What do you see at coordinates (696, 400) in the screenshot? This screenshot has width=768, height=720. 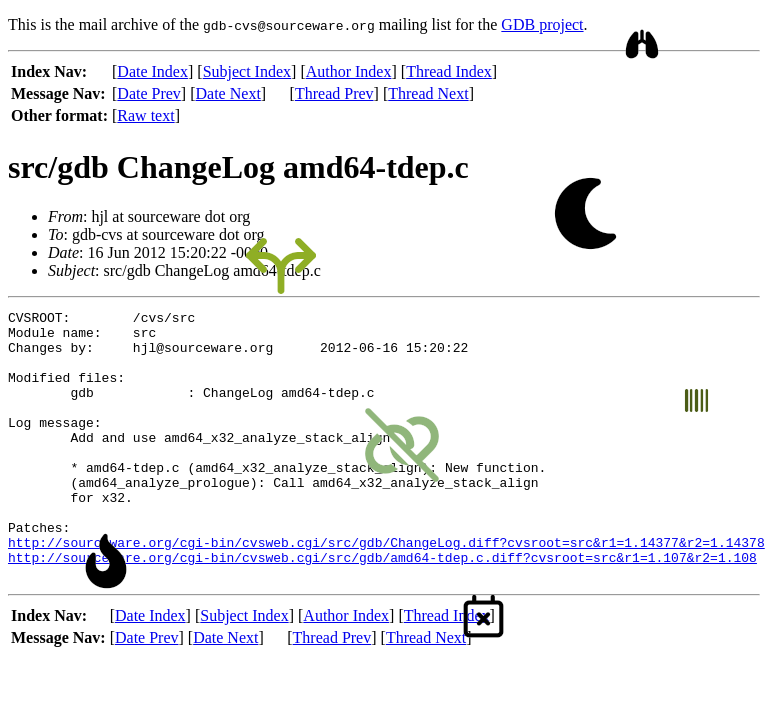 I see `scan a barcode` at bounding box center [696, 400].